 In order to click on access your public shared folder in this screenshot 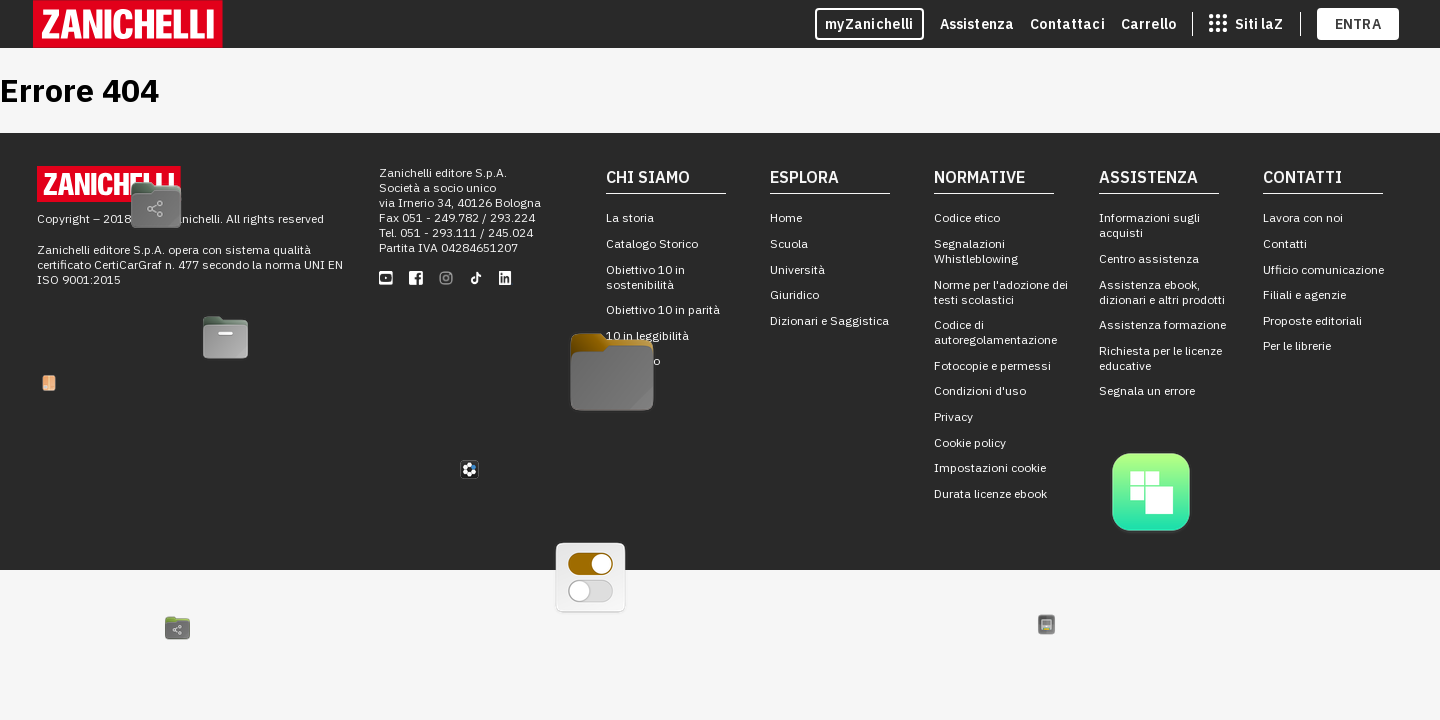, I will do `click(177, 627)`.